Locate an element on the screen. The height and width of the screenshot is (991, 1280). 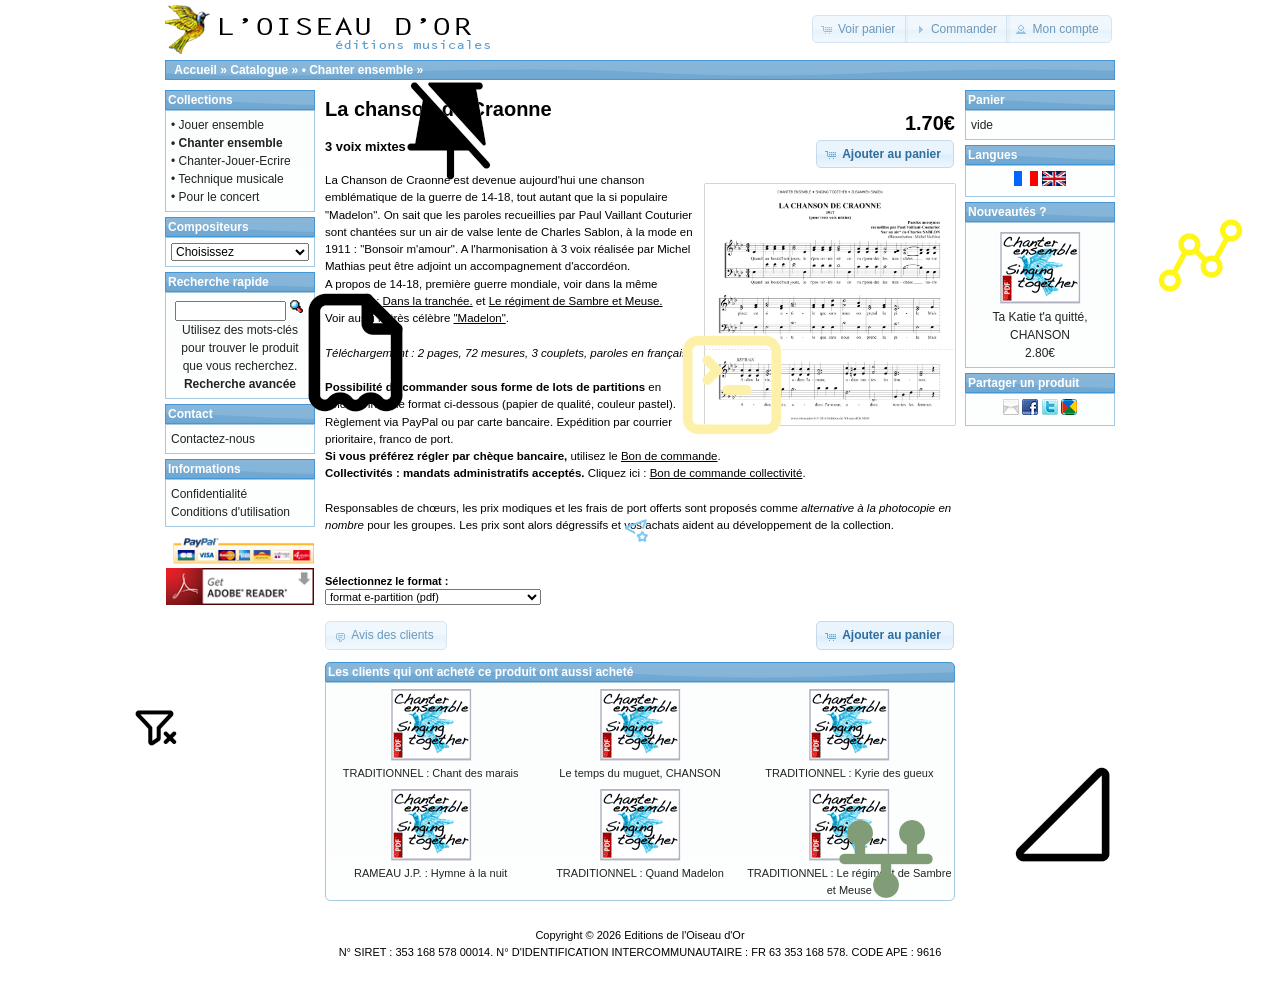
view timeline or chronological history is located at coordinates (886, 859).